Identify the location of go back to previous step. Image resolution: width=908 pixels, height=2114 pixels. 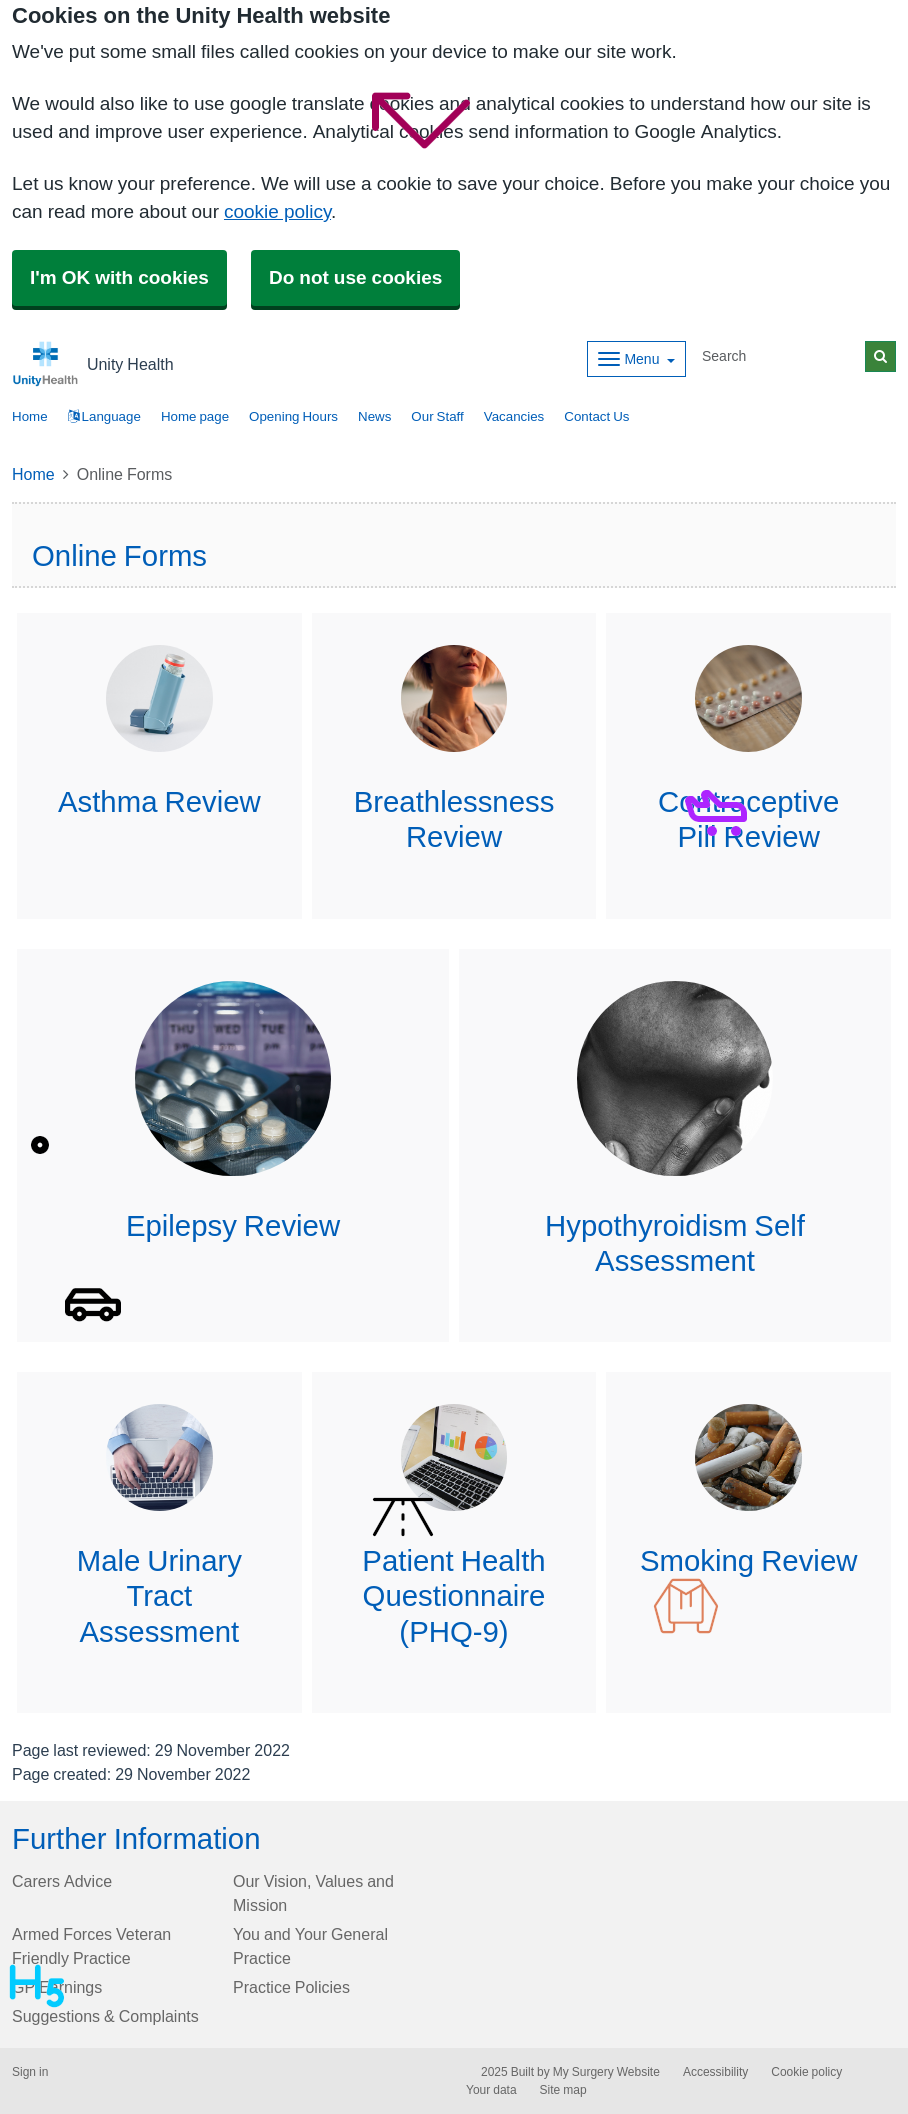
(421, 117).